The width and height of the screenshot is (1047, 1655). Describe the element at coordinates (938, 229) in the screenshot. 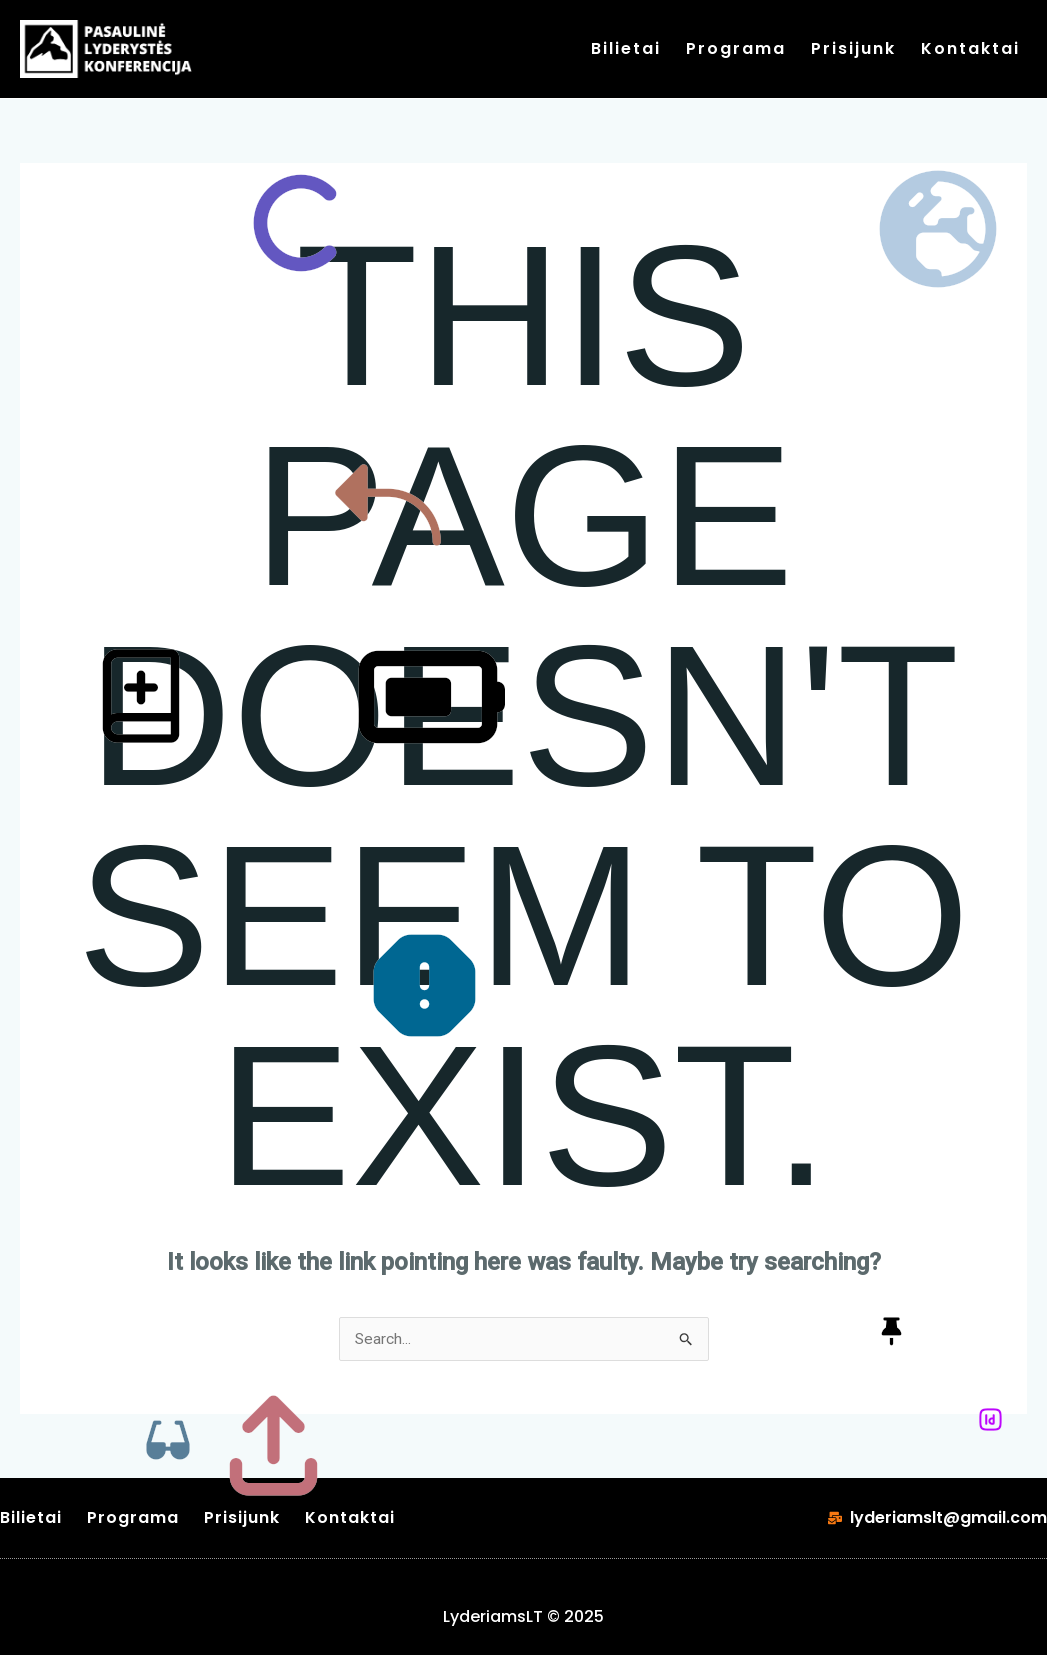

I see `select europe as your region` at that location.